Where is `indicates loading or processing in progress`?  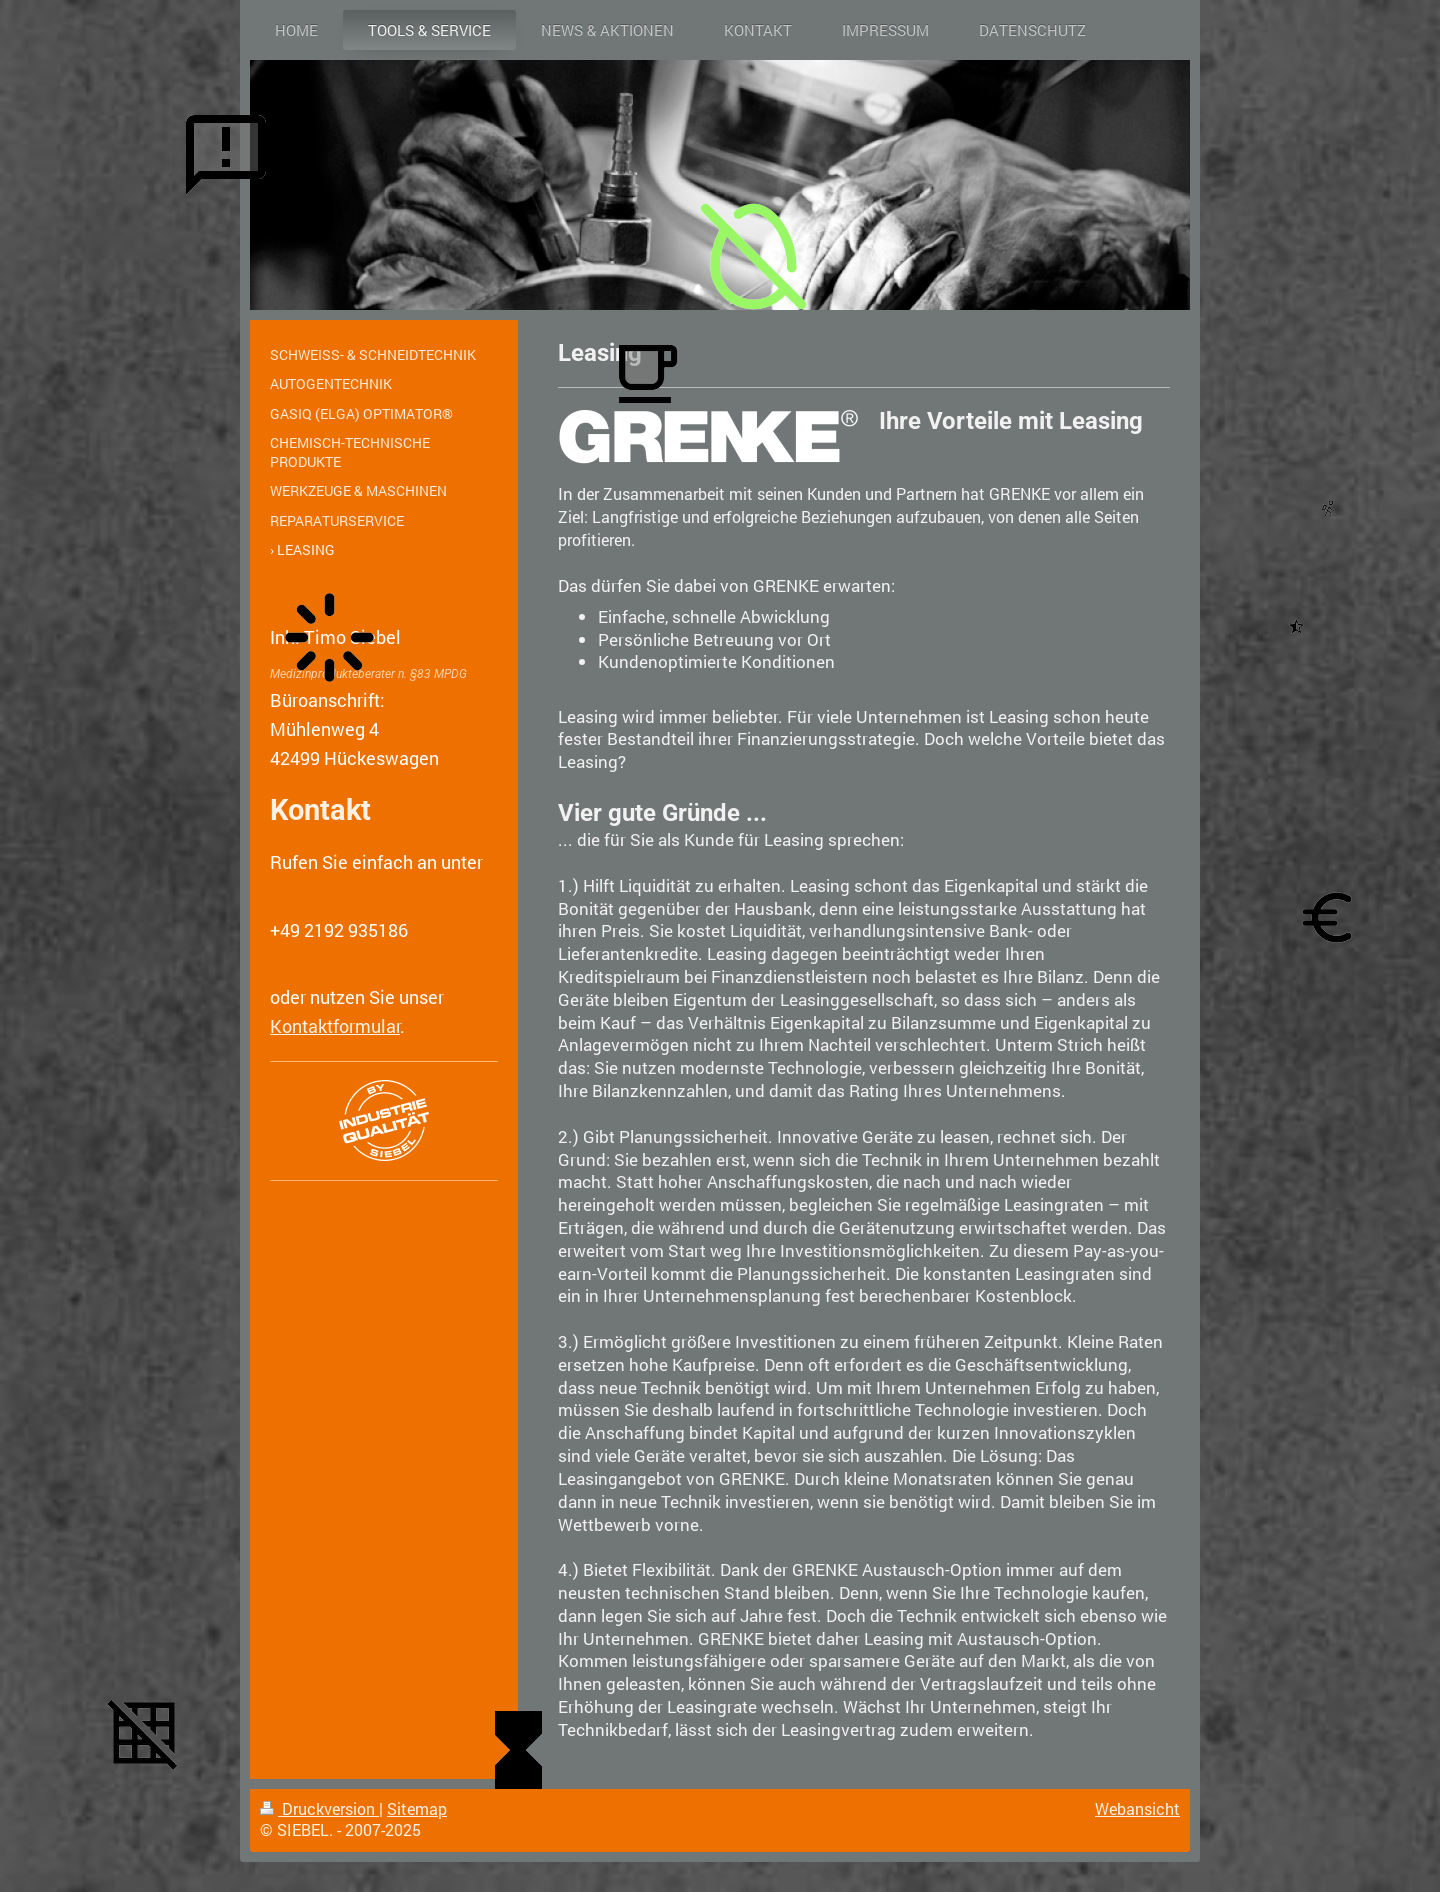
indicates loading or processing in progress is located at coordinates (329, 637).